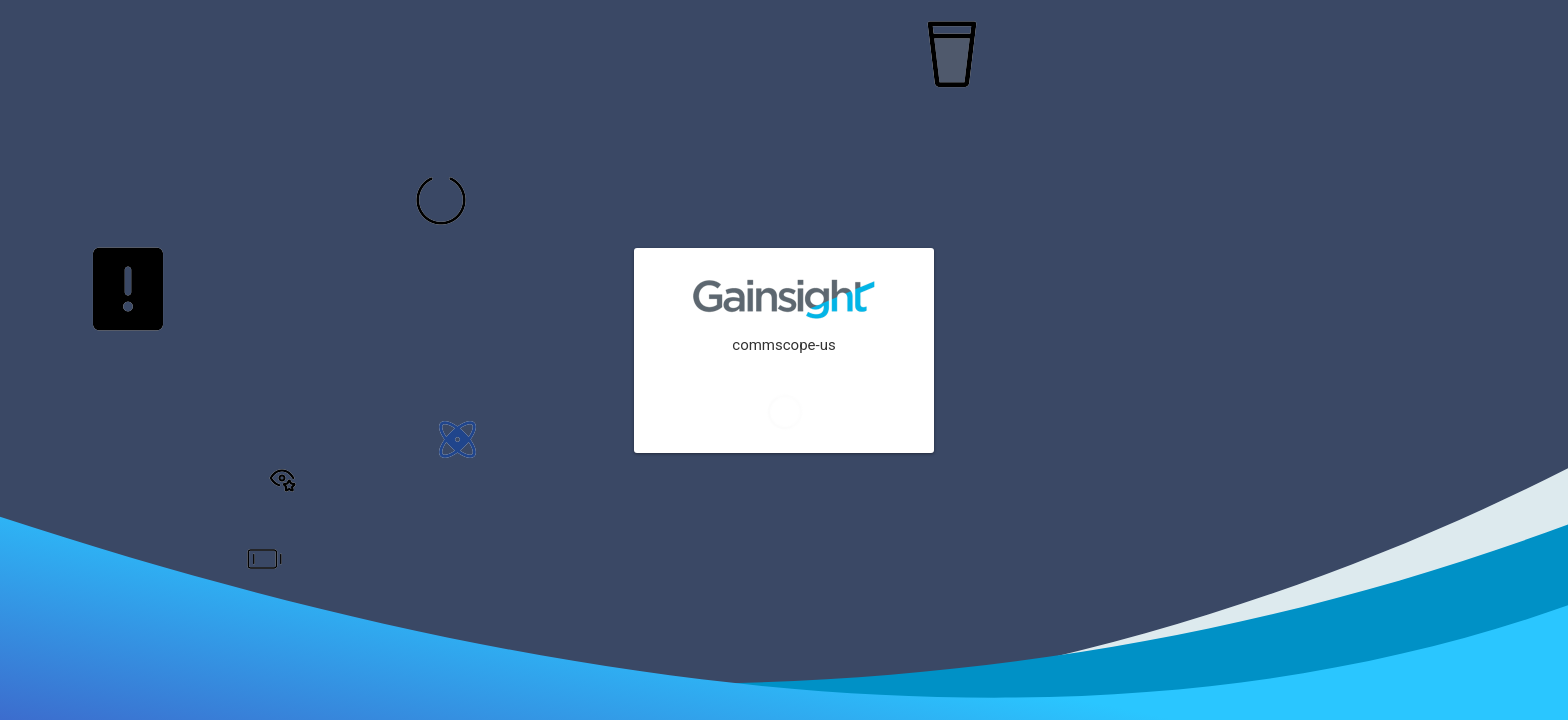  I want to click on indicates a warning or alert requiring attention, so click(128, 289).